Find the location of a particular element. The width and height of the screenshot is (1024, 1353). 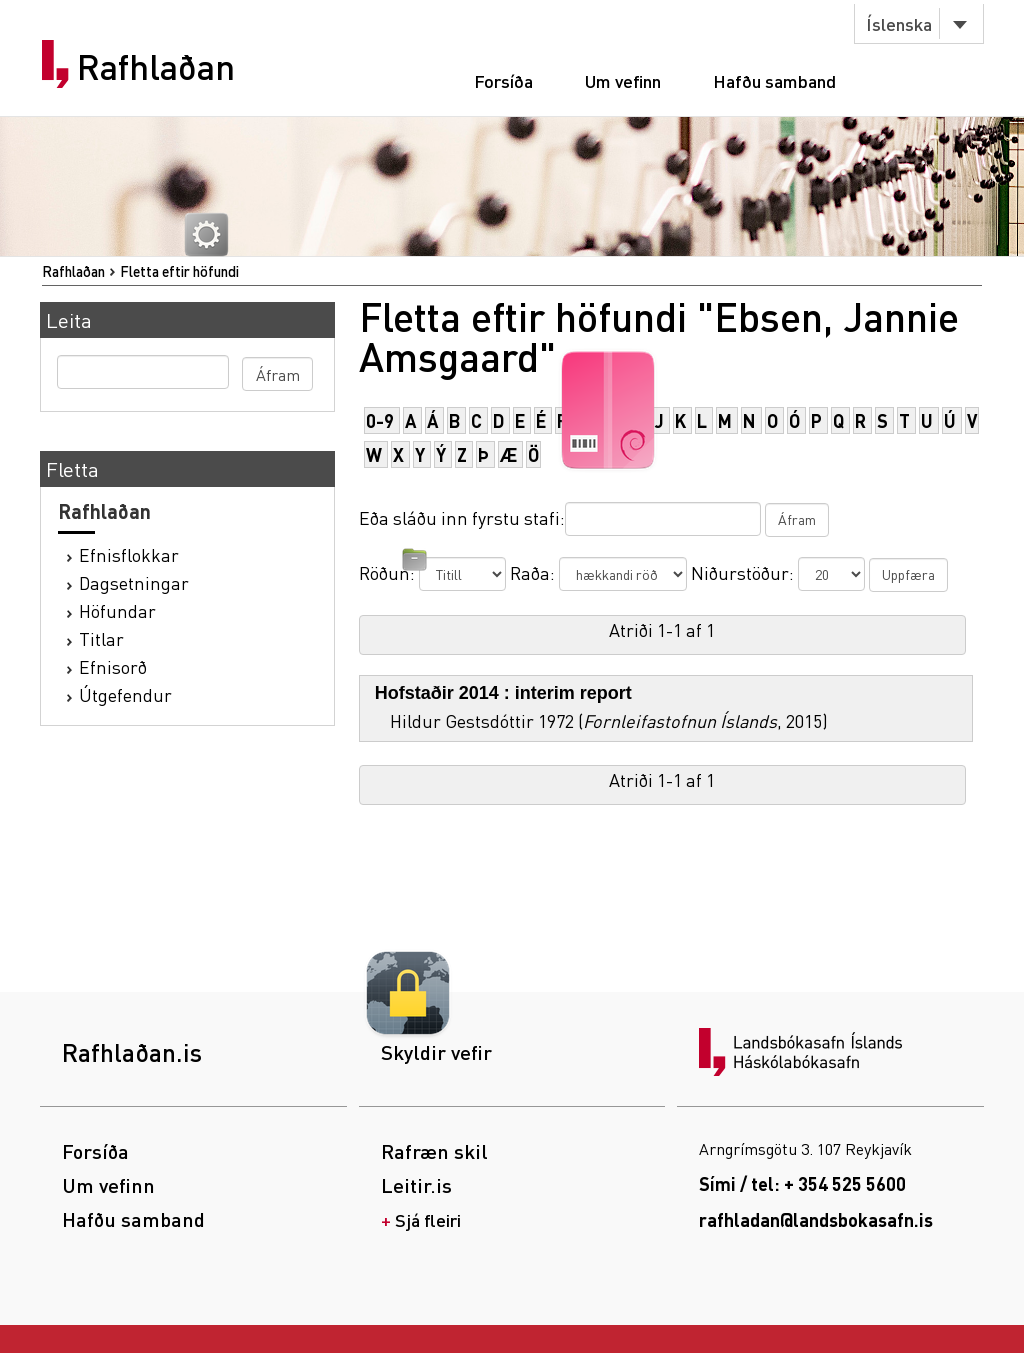

executable file or application ready to run is located at coordinates (206, 234).